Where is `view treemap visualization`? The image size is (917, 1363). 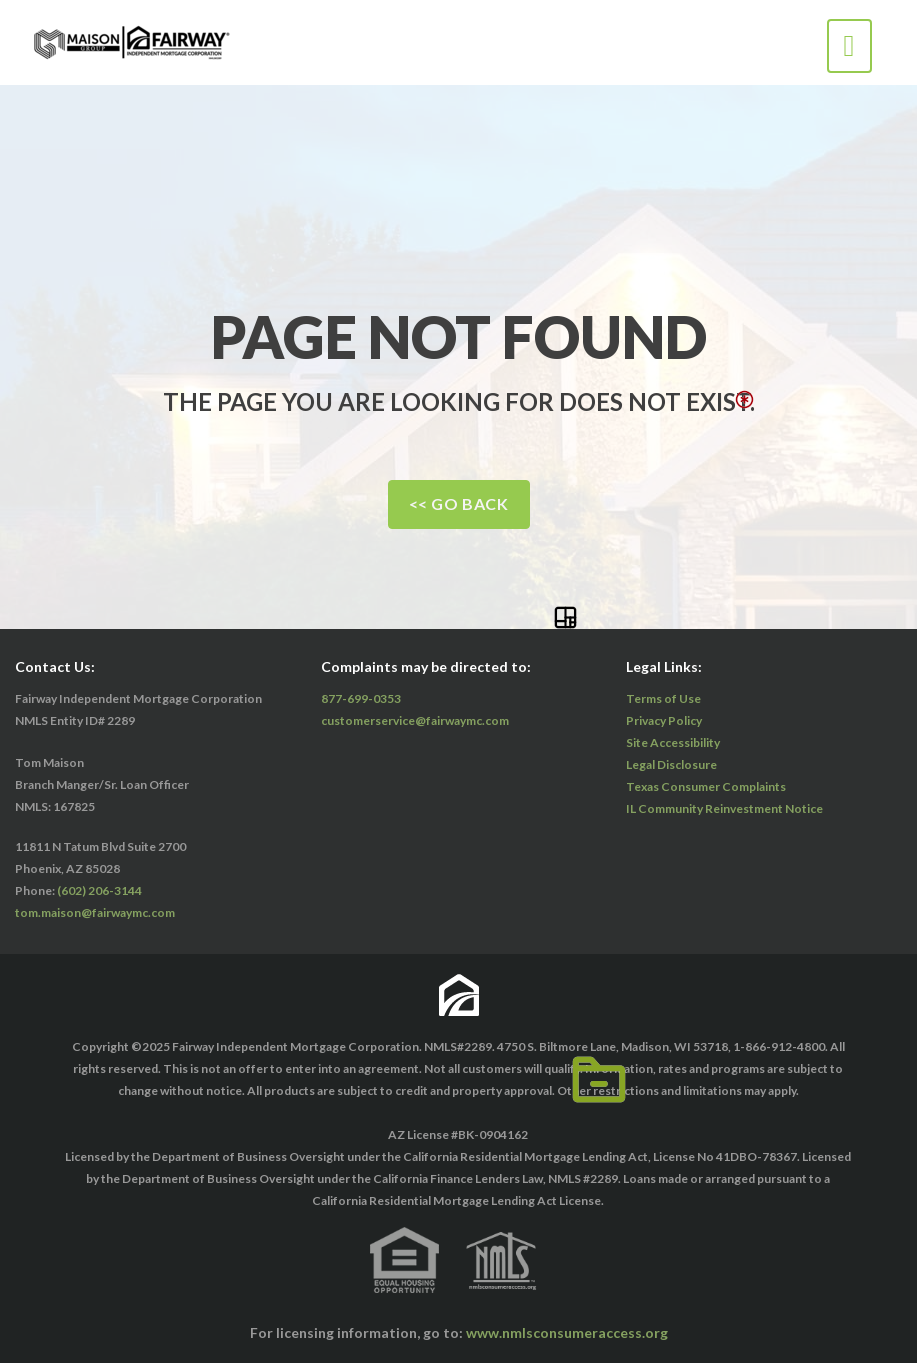
view treemap visualization is located at coordinates (565, 617).